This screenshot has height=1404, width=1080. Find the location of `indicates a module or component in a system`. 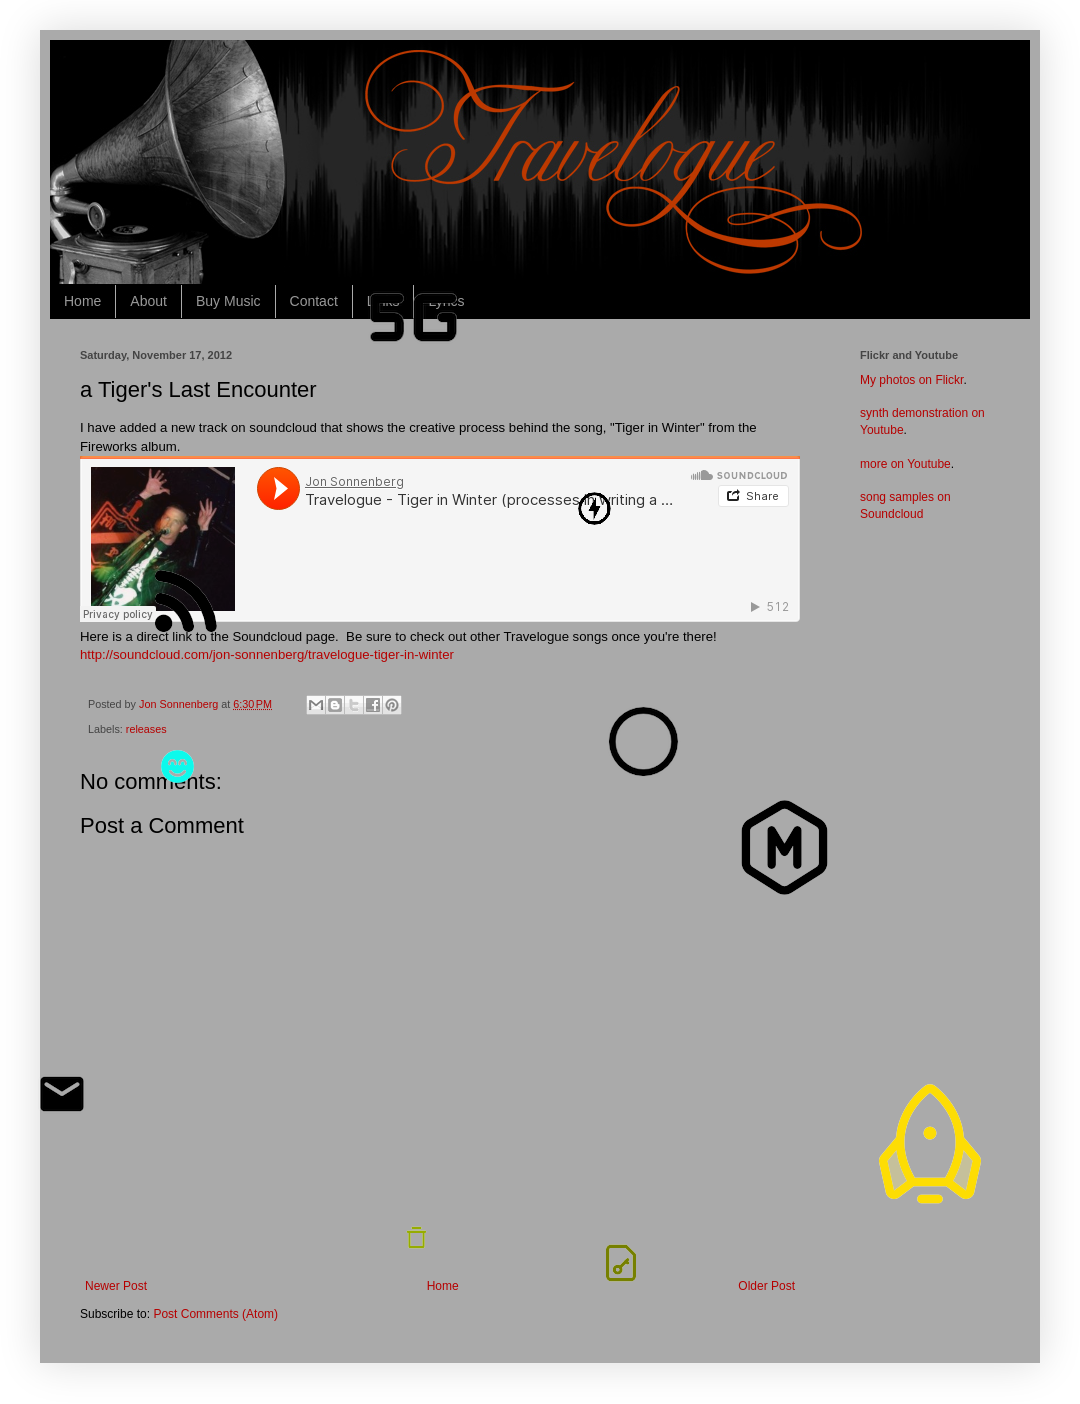

indicates a module or component in a system is located at coordinates (784, 847).